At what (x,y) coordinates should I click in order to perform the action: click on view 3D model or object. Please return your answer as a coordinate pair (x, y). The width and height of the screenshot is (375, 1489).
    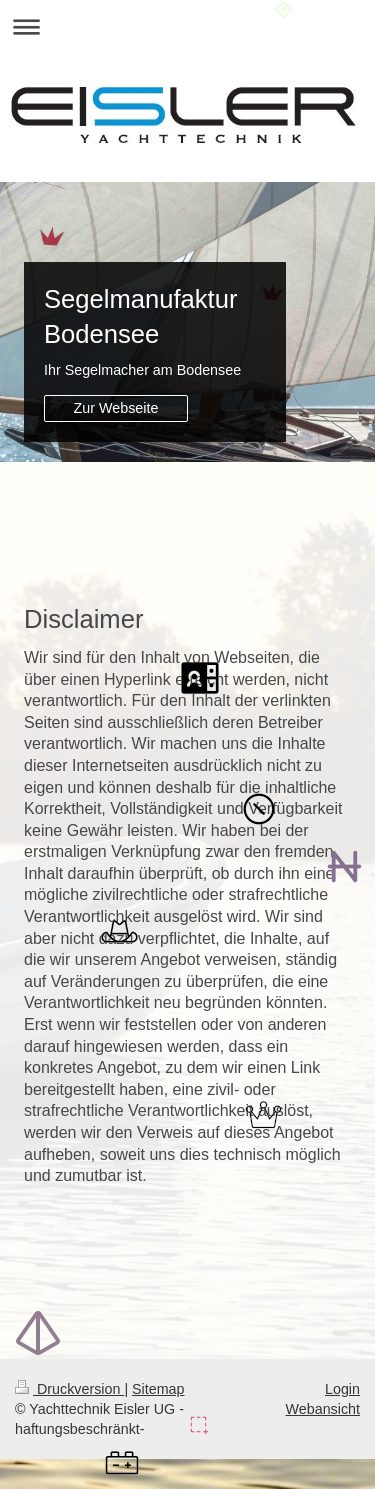
    Looking at the image, I should click on (38, 1333).